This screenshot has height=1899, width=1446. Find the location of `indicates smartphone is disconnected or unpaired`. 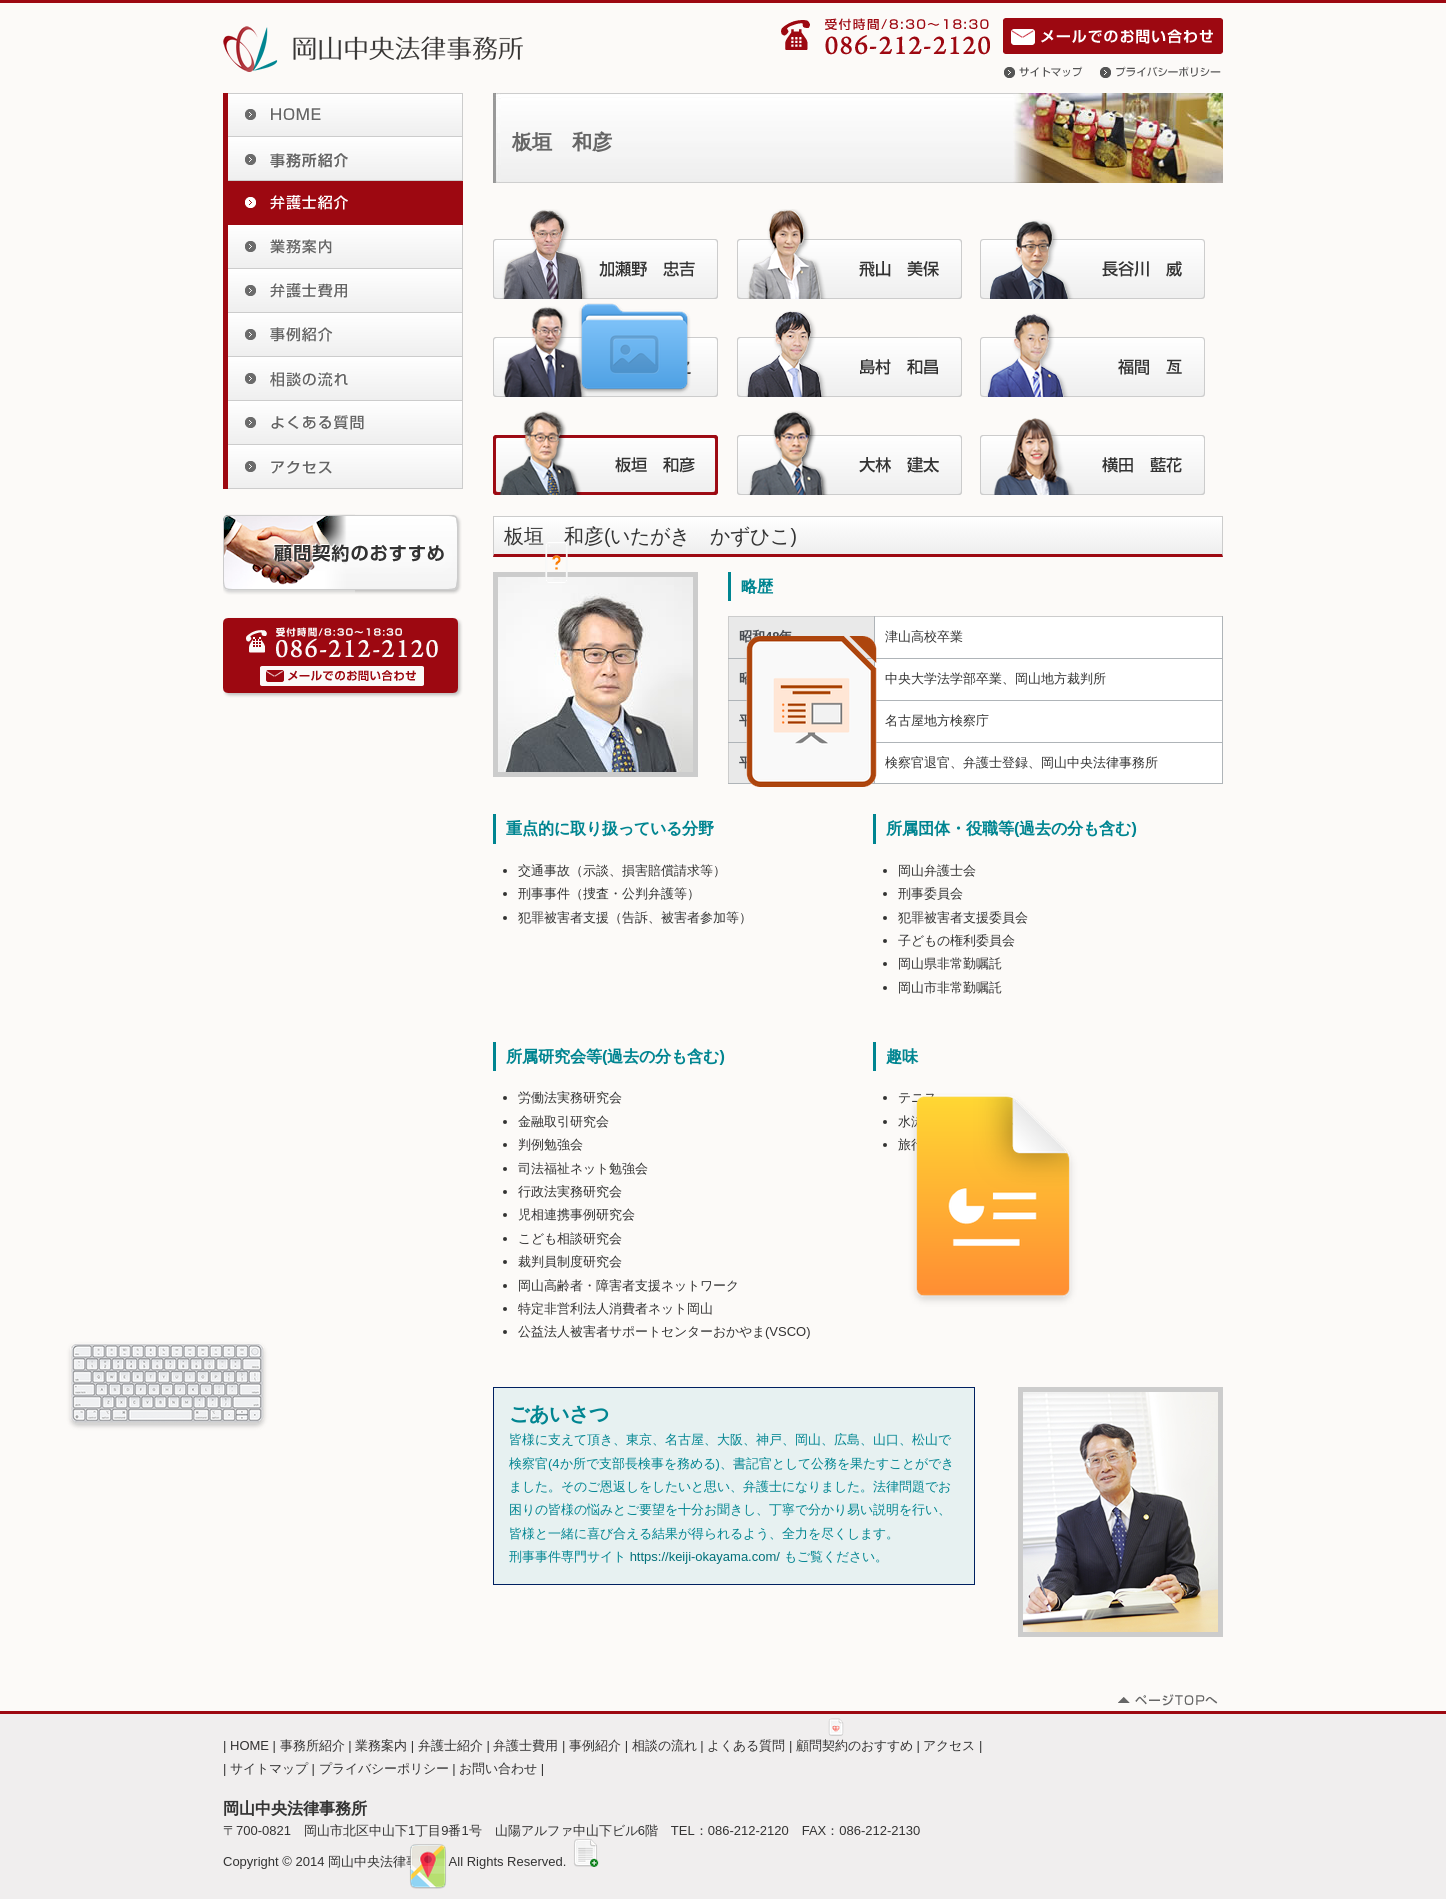

indicates smartphone is disconnected or unpaired is located at coordinates (556, 562).